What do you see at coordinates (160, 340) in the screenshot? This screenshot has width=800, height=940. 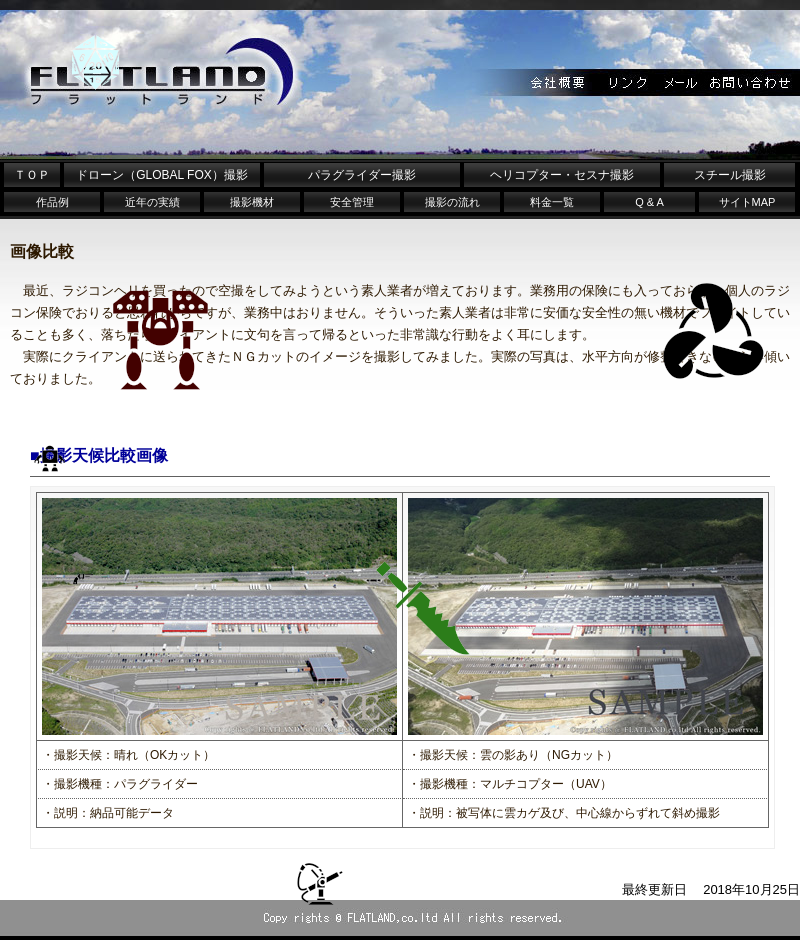 I see `select missile mech unit in game` at bounding box center [160, 340].